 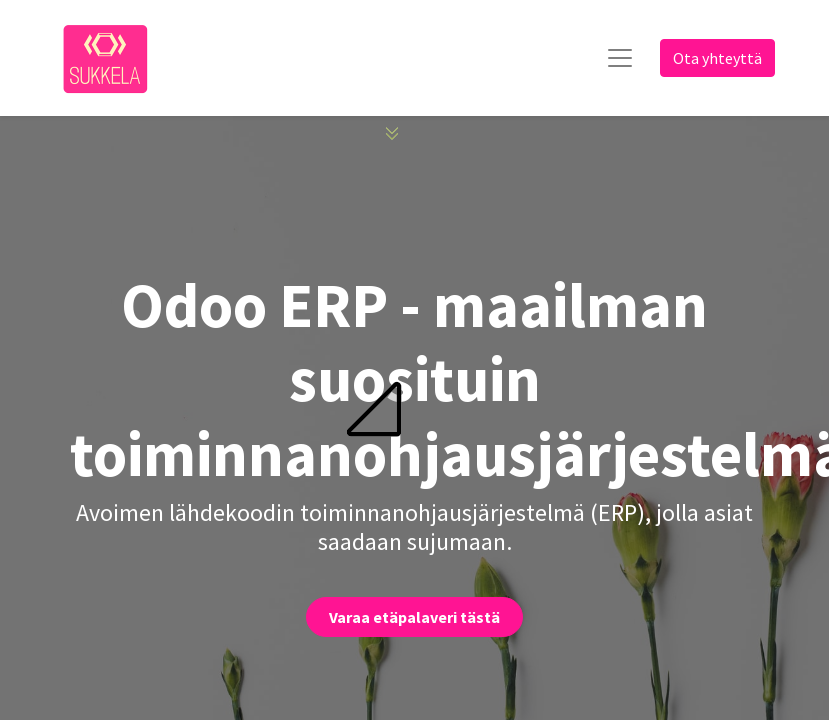 I want to click on indicates full cellular signal strength, so click(x=378, y=411).